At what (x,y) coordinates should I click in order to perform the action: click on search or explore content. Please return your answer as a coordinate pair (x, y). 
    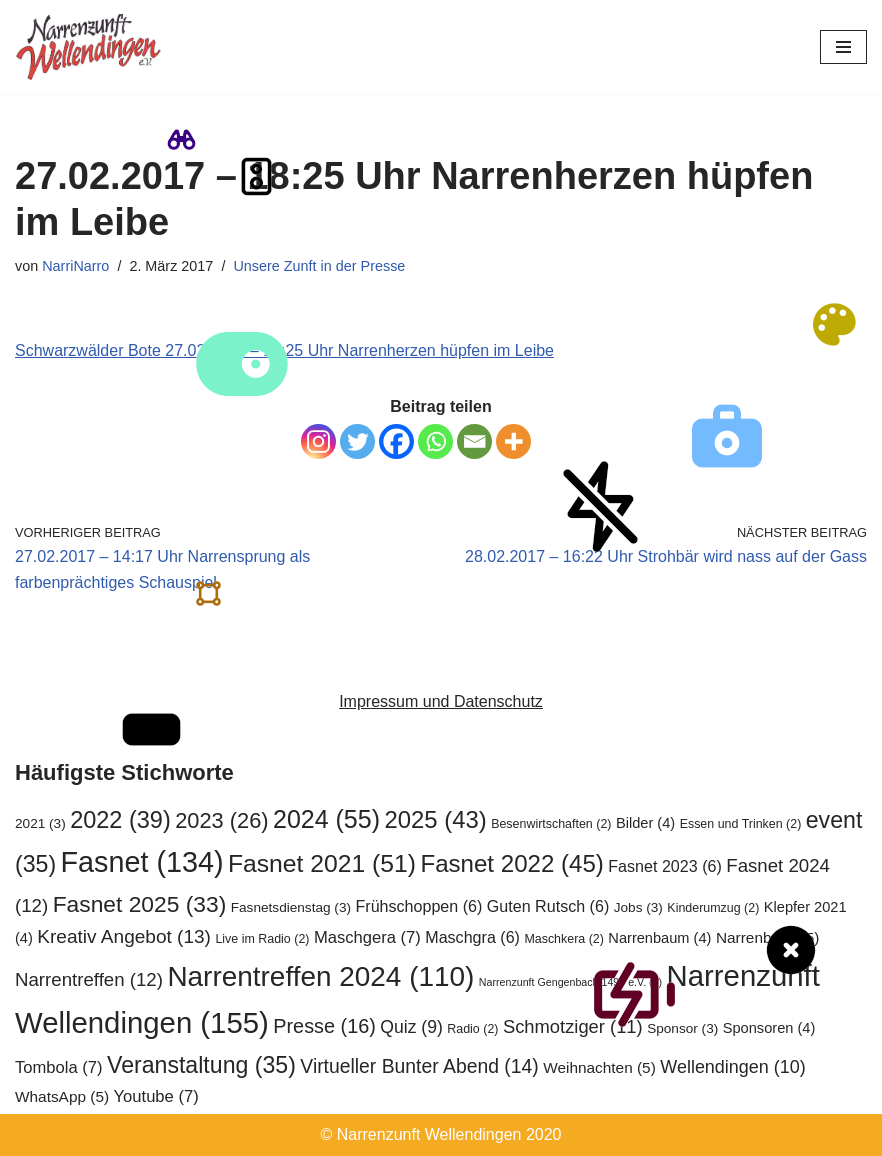
    Looking at the image, I should click on (181, 137).